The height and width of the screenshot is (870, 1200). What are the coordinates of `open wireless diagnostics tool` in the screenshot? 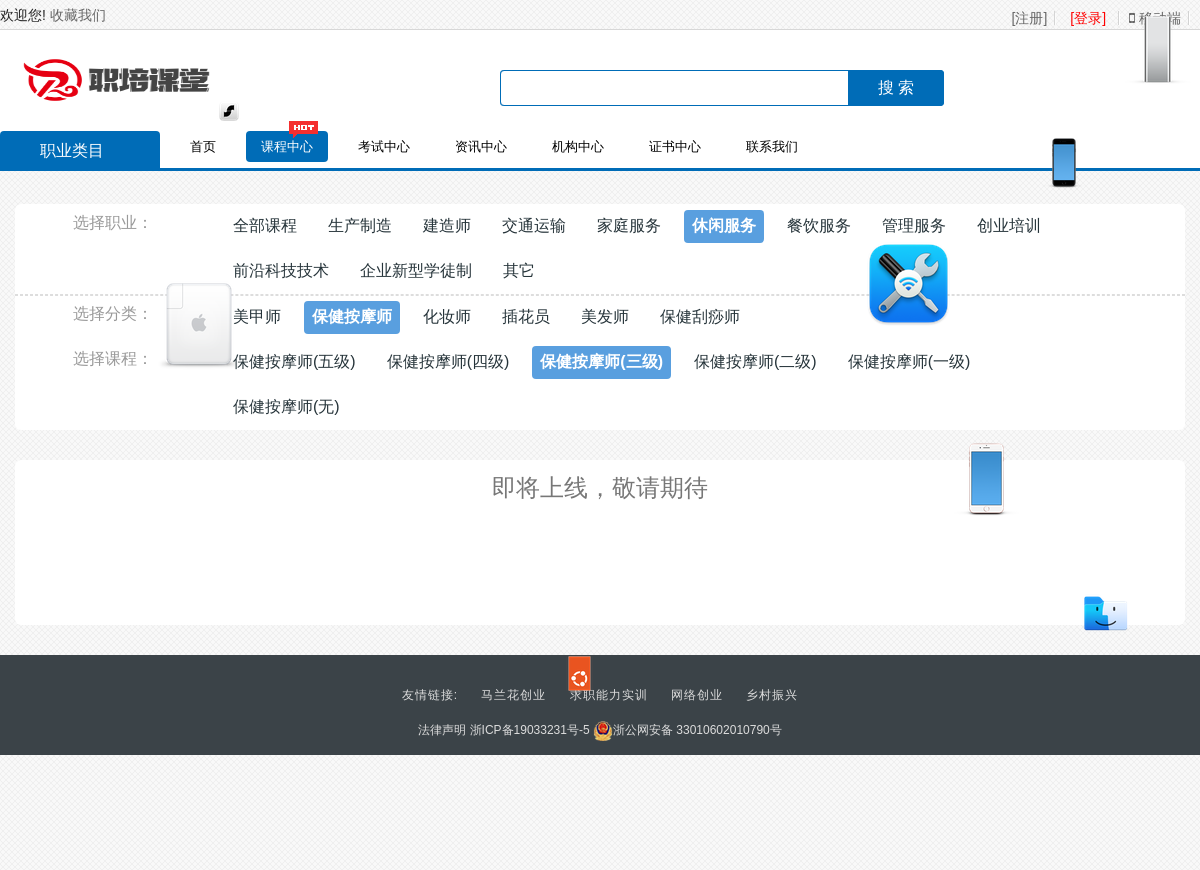 It's located at (908, 283).